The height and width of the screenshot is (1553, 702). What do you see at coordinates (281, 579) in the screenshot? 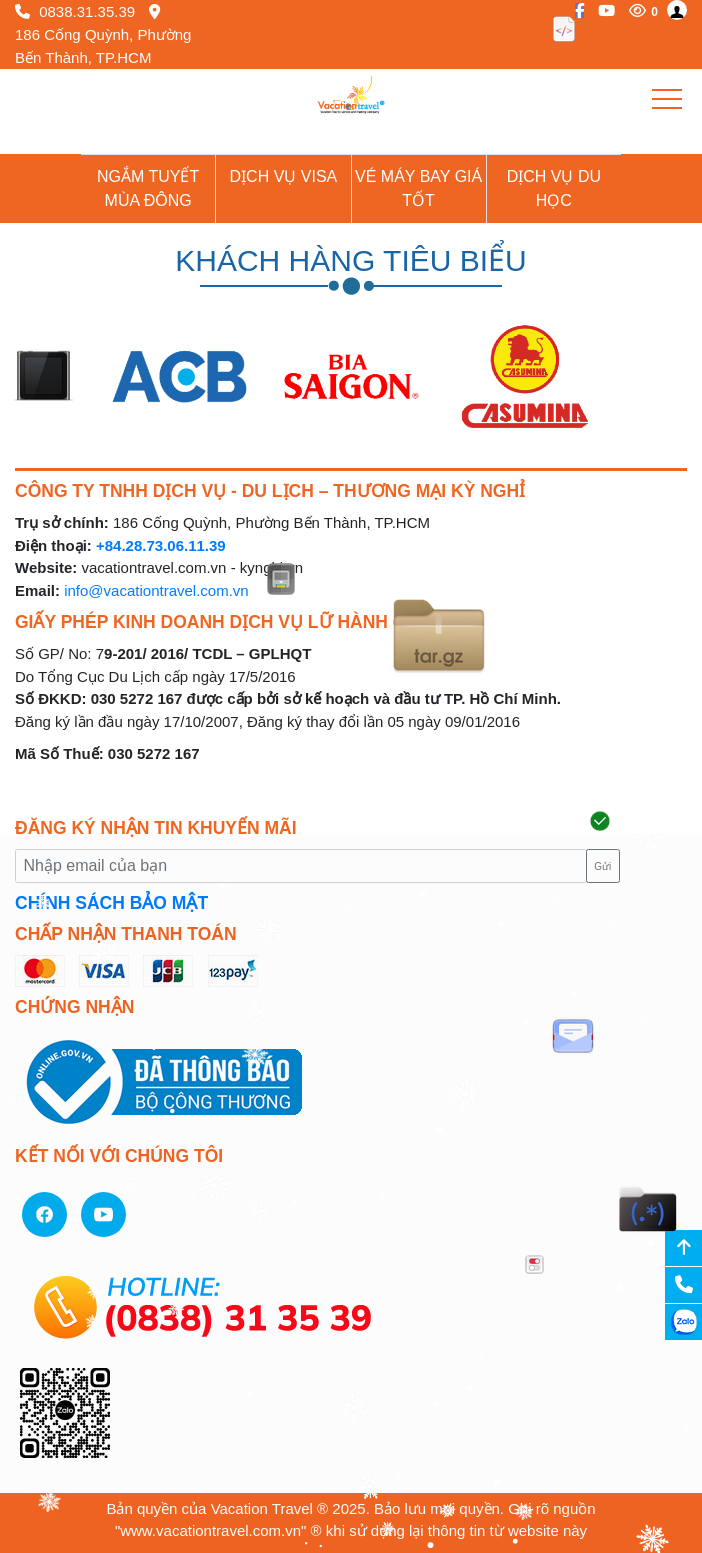
I see `gameboy rom file type indicator` at bounding box center [281, 579].